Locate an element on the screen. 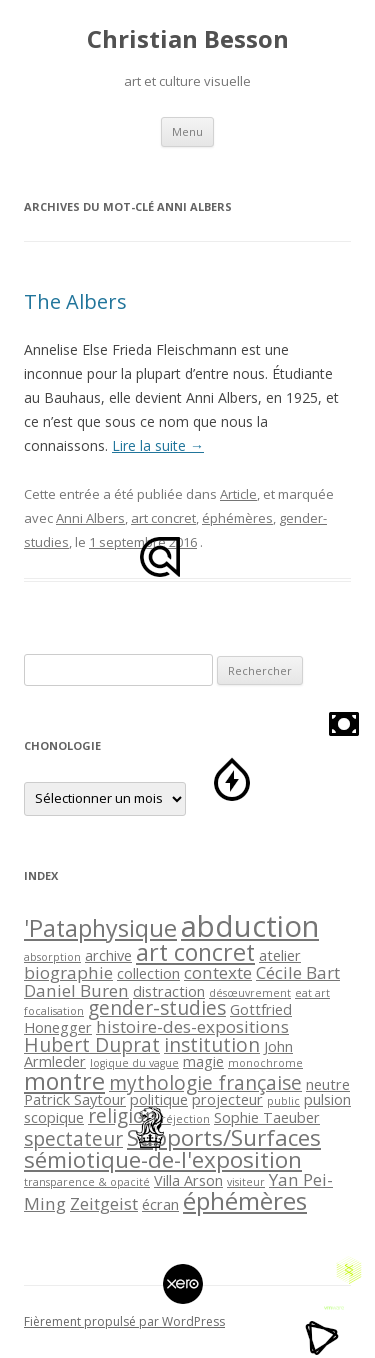  open xero accounting software is located at coordinates (183, 1284).